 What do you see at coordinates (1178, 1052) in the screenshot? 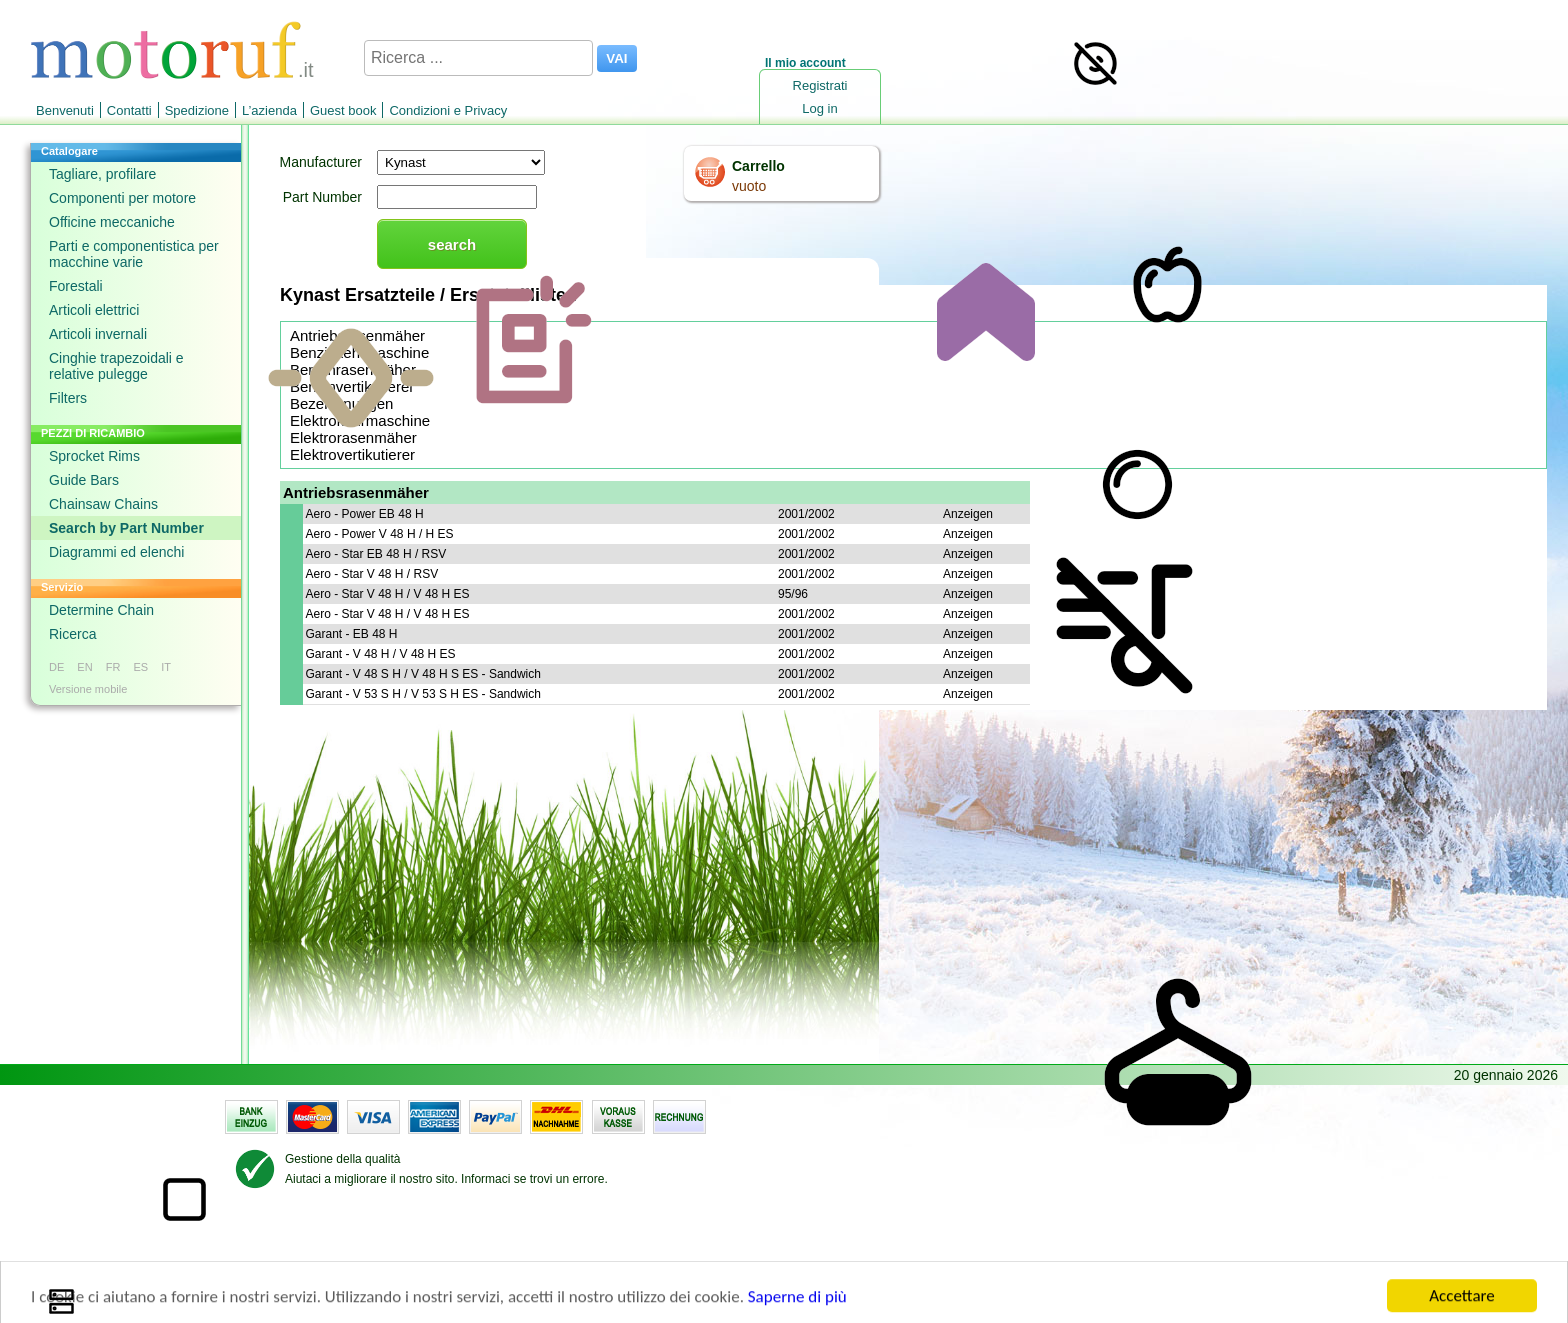
I see `browse clothing or wardrobe items` at bounding box center [1178, 1052].